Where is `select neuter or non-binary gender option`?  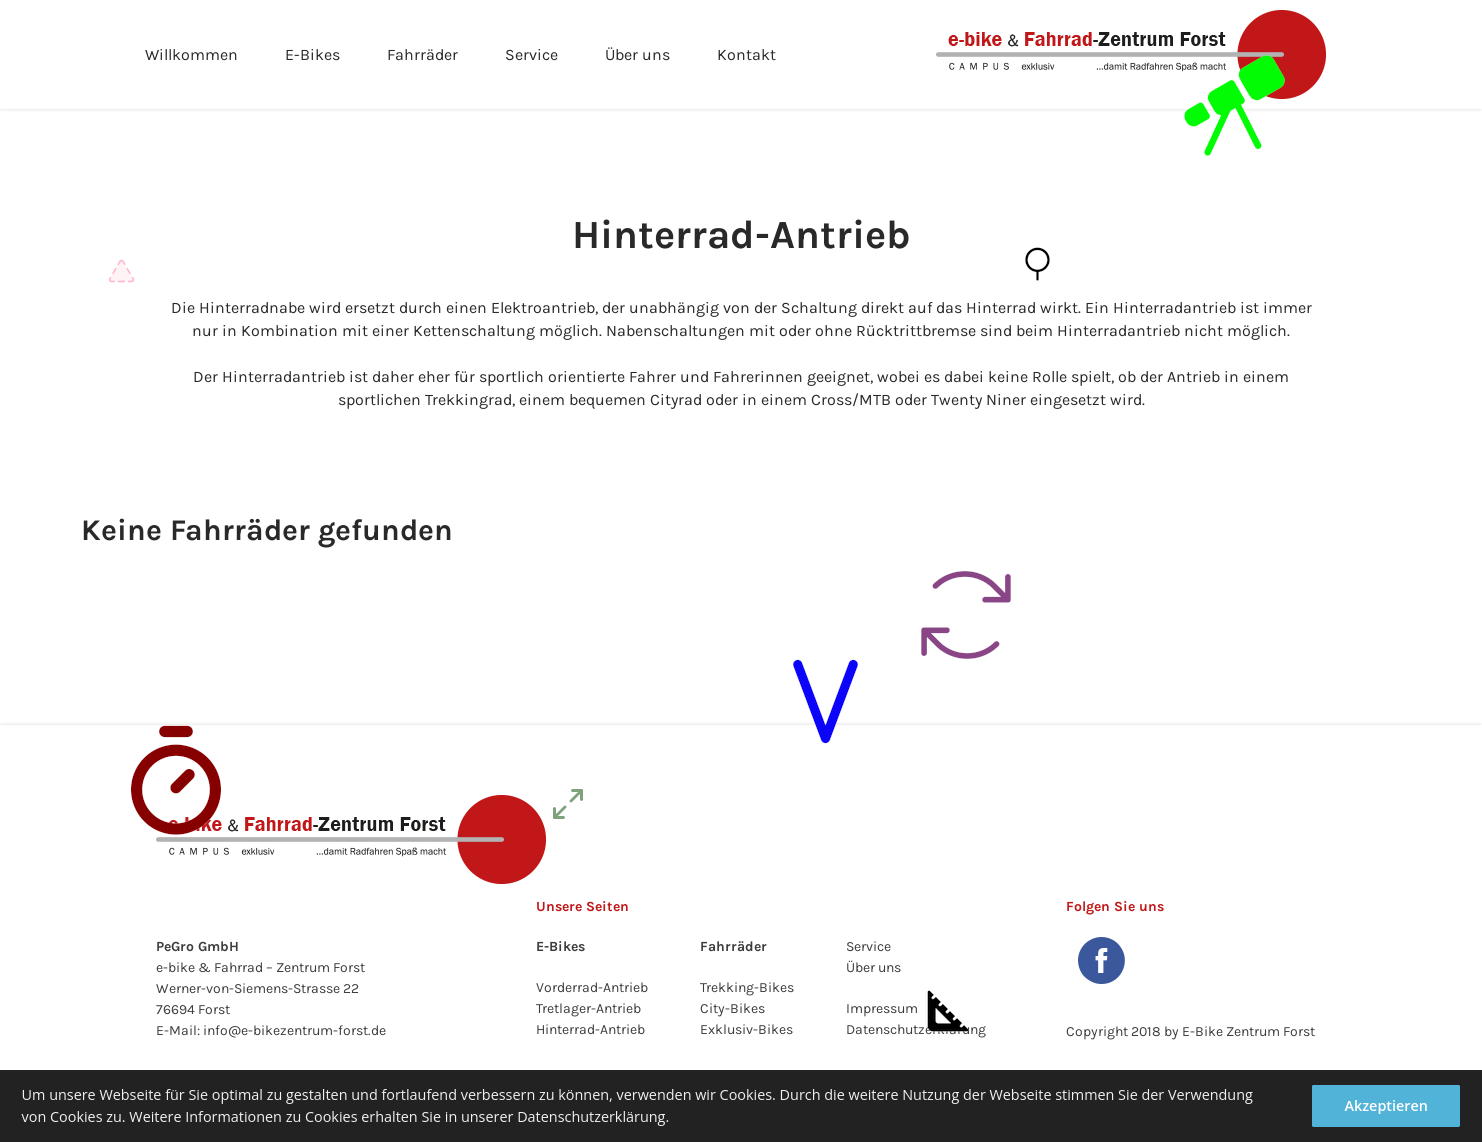
select neuter or non-binary gender option is located at coordinates (1037, 263).